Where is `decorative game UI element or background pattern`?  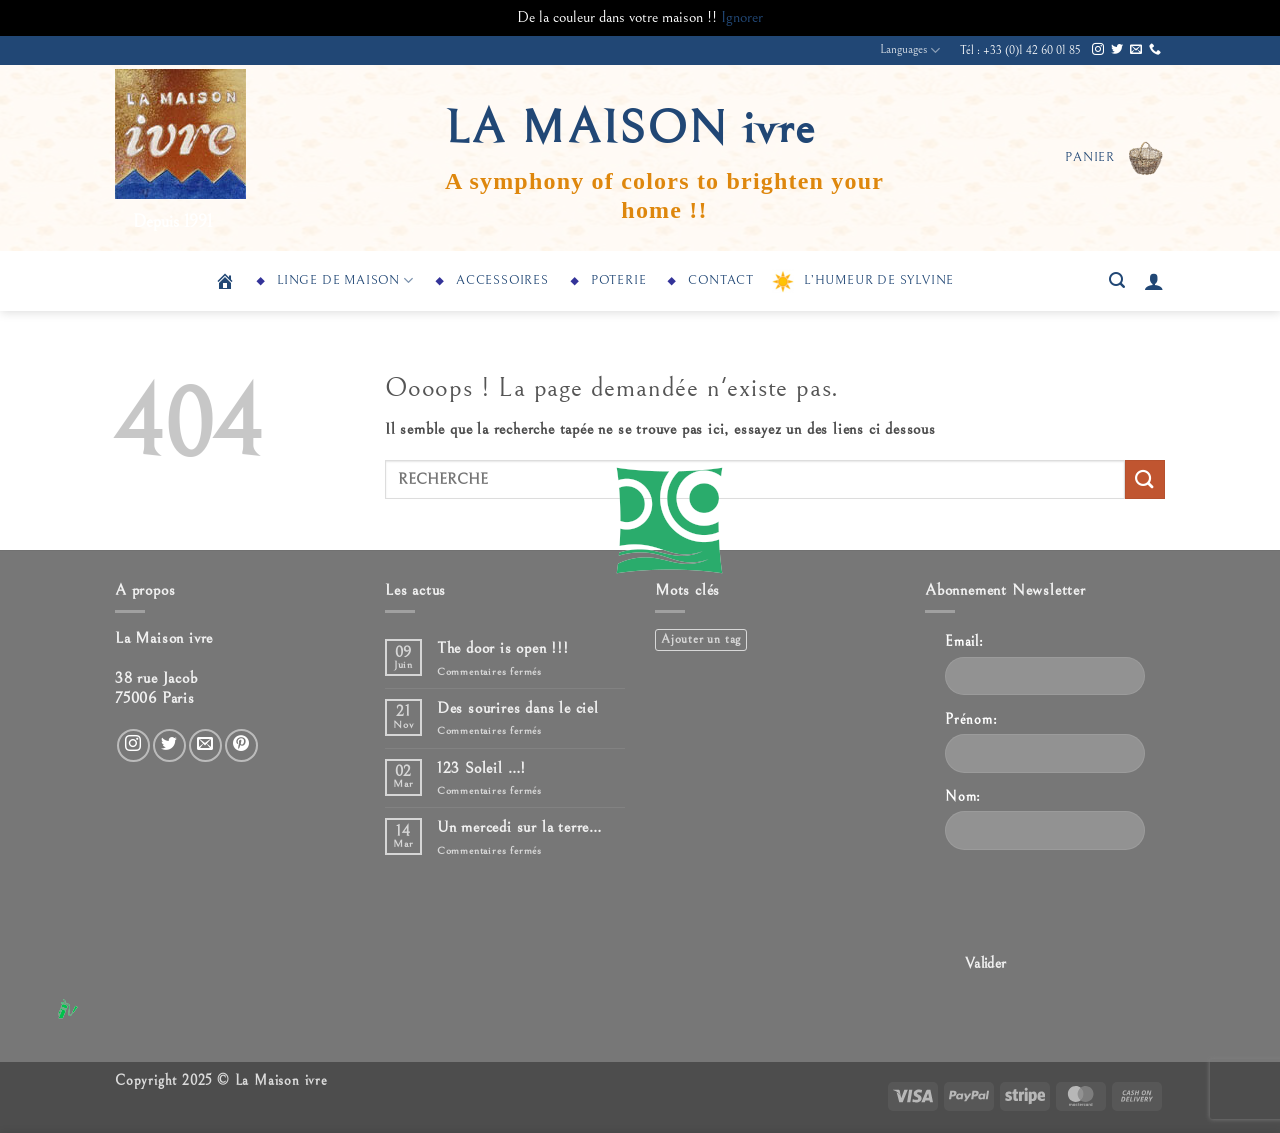
decorative game UI element or background pattern is located at coordinates (669, 520).